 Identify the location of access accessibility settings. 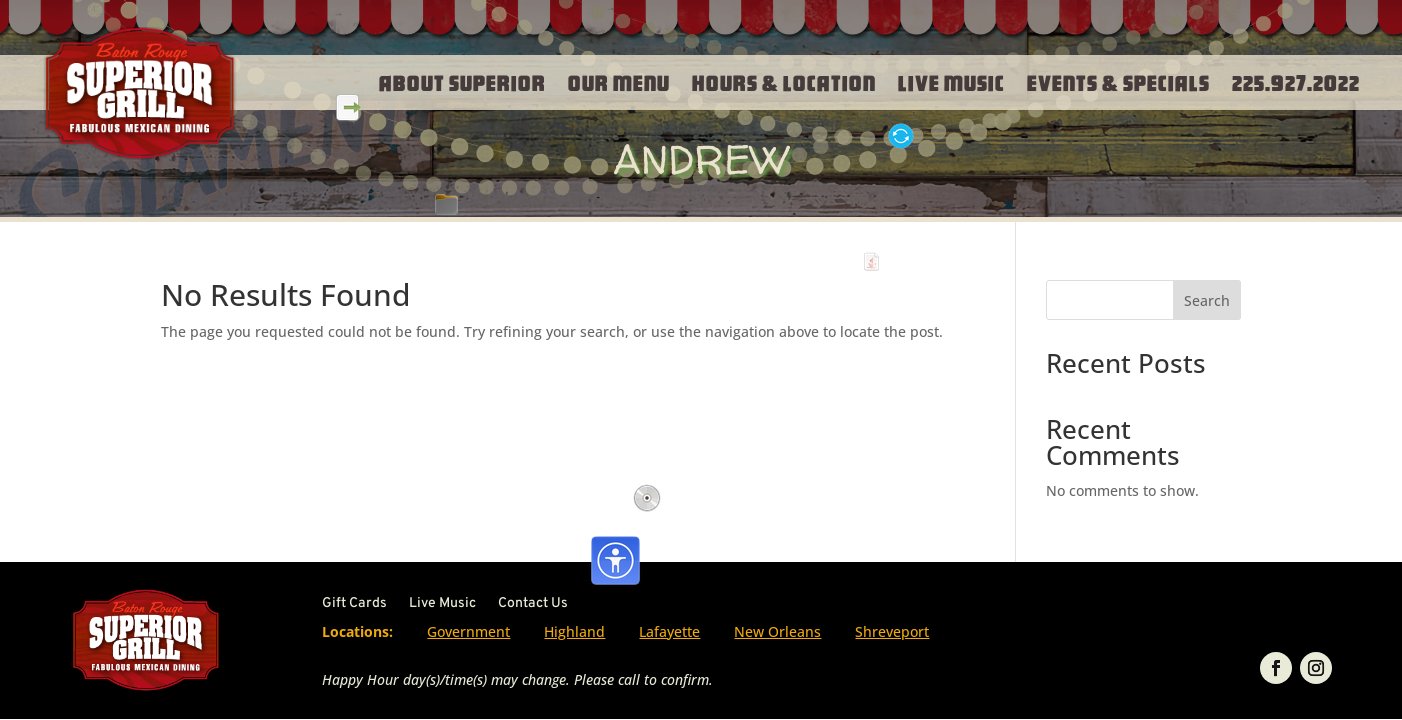
(615, 560).